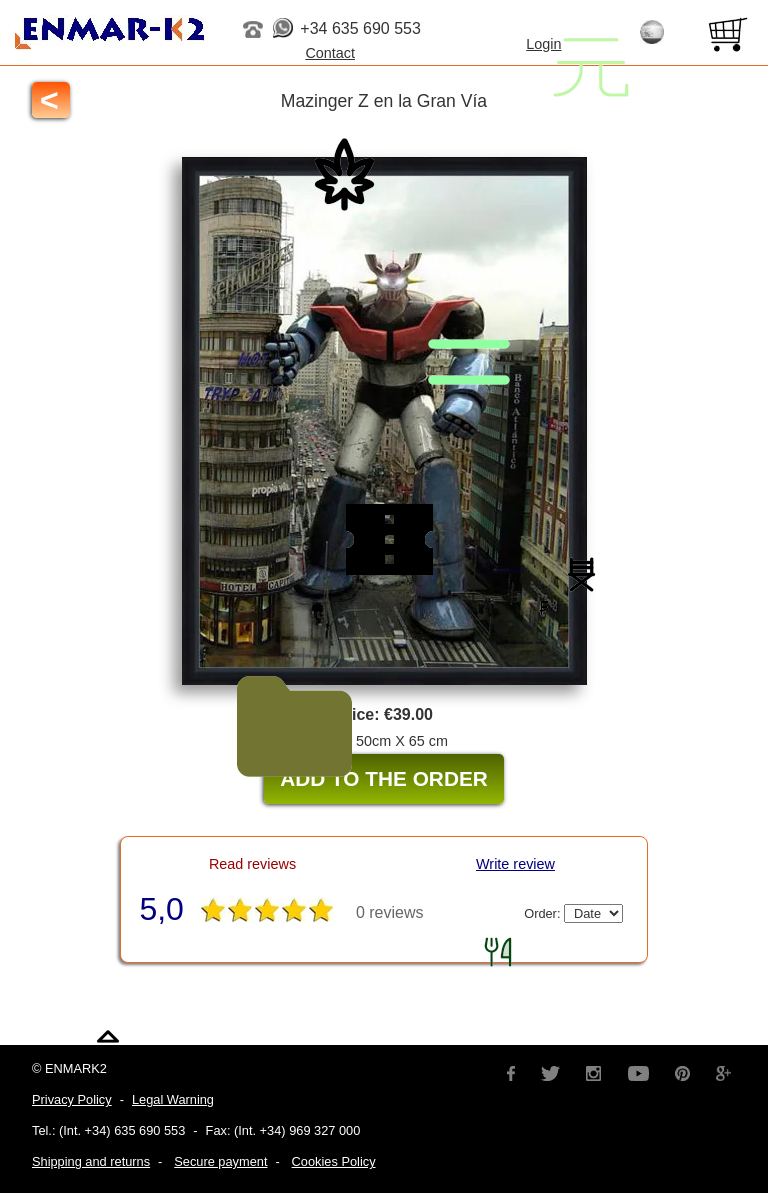 The image size is (768, 1193). Describe the element at coordinates (544, 608) in the screenshot. I see `indicates Swiss franc currency` at that location.